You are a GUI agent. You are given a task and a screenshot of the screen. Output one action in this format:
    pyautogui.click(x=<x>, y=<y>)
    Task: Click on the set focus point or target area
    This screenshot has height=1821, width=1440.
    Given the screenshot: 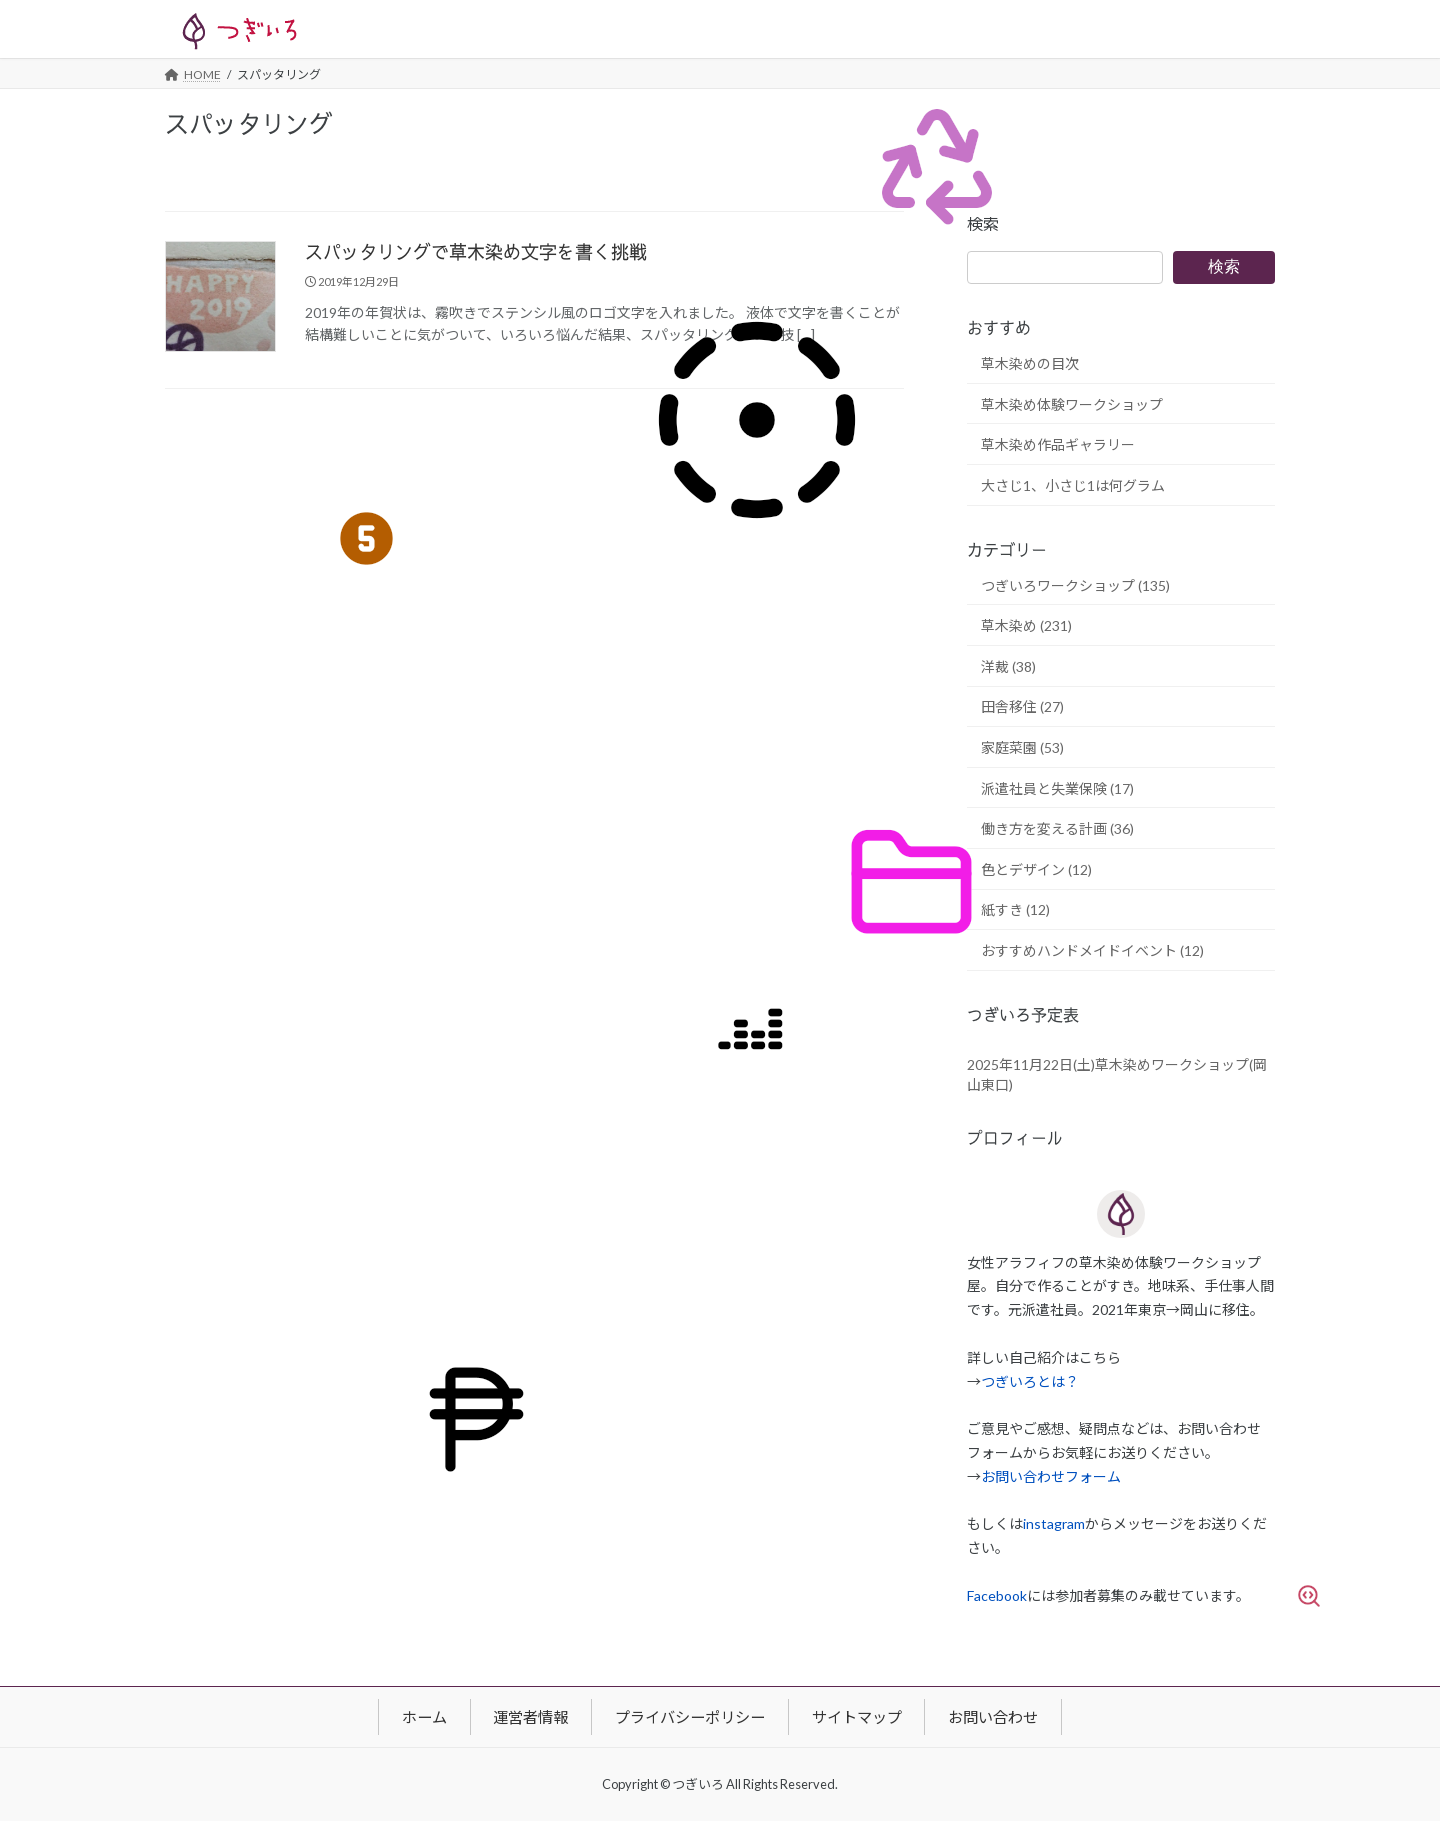 What is the action you would take?
    pyautogui.click(x=757, y=420)
    